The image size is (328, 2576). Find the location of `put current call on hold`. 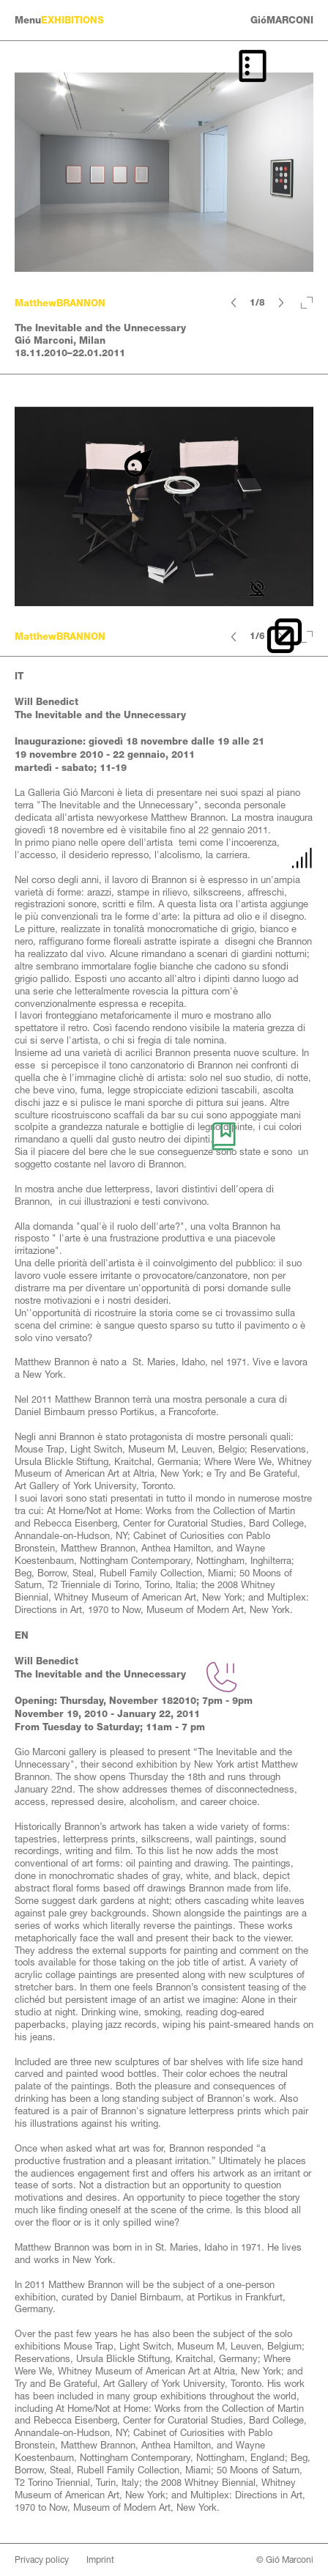

put current call on hold is located at coordinates (222, 1676).